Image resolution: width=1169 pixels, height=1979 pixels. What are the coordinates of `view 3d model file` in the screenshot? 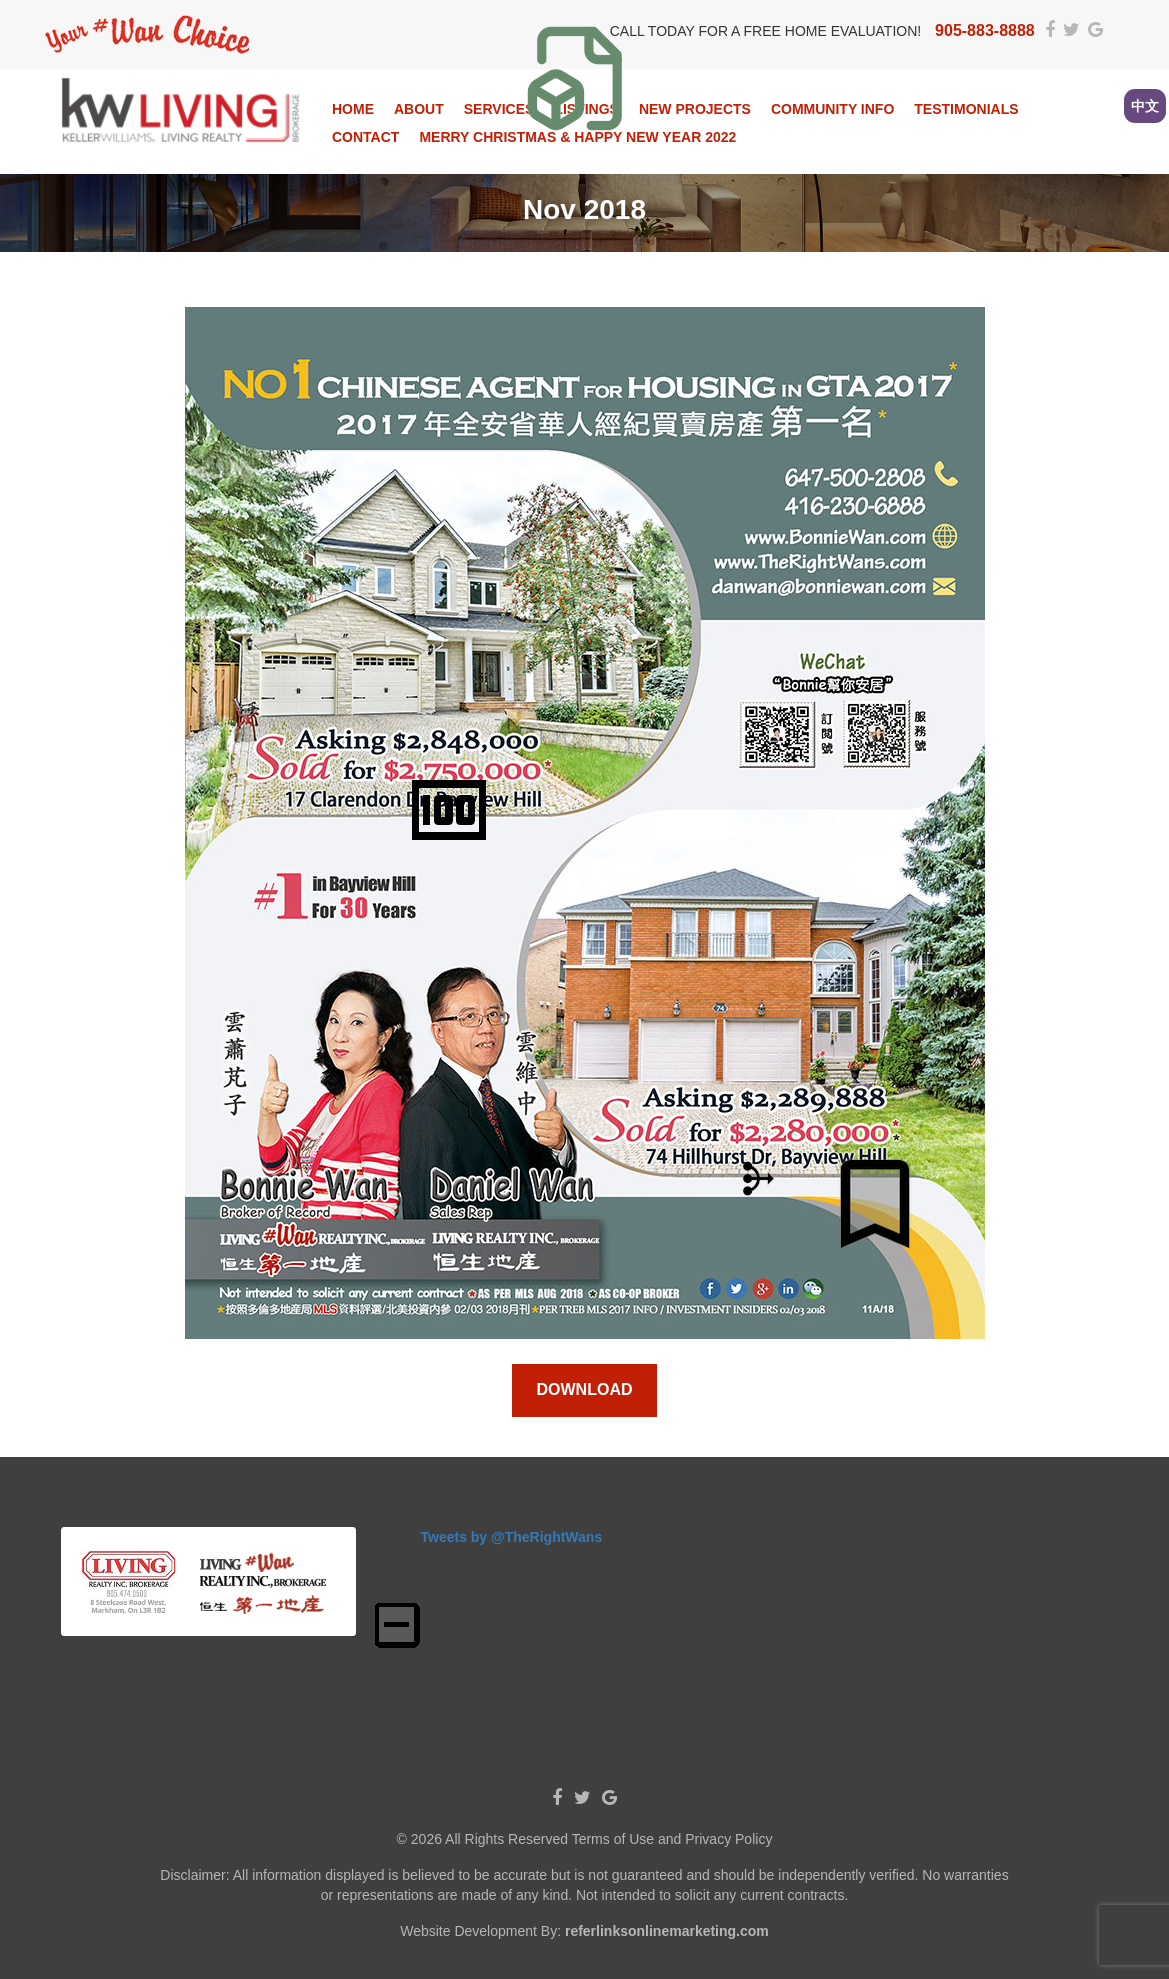 It's located at (579, 78).